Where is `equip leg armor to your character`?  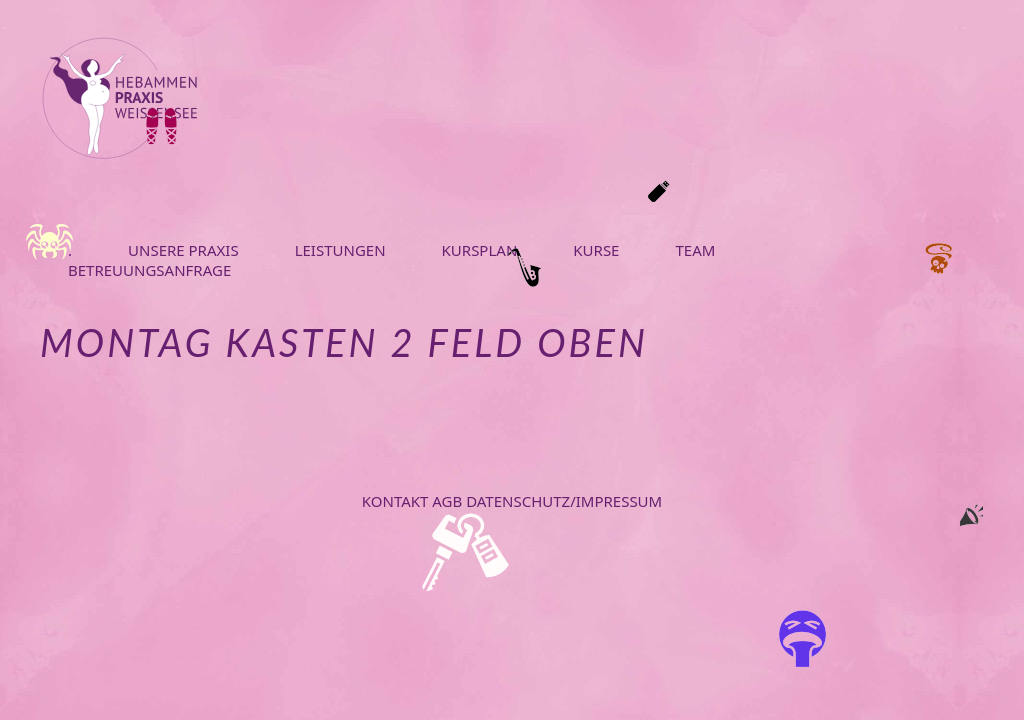
equip leg armor to your character is located at coordinates (161, 125).